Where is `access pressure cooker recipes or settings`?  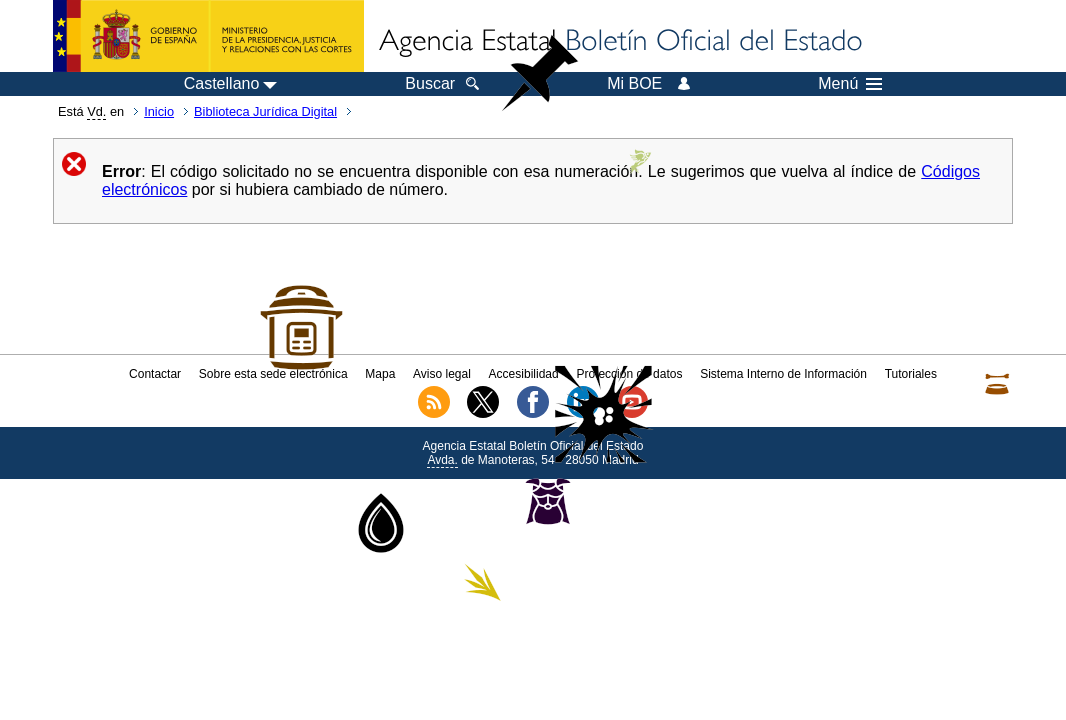 access pressure cooker recipes or settings is located at coordinates (301, 327).